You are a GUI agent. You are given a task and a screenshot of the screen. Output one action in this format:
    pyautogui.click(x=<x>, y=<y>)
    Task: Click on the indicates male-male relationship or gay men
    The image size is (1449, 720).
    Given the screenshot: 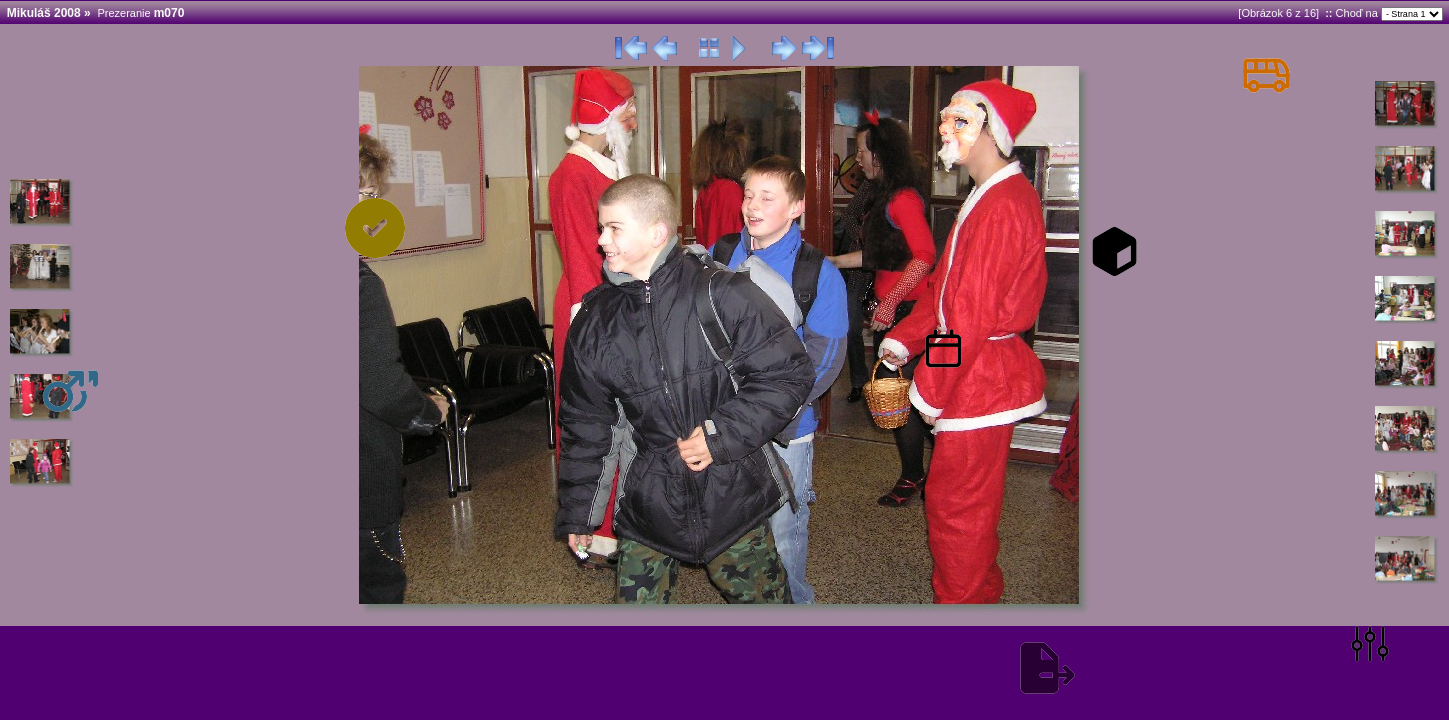 What is the action you would take?
    pyautogui.click(x=70, y=392)
    